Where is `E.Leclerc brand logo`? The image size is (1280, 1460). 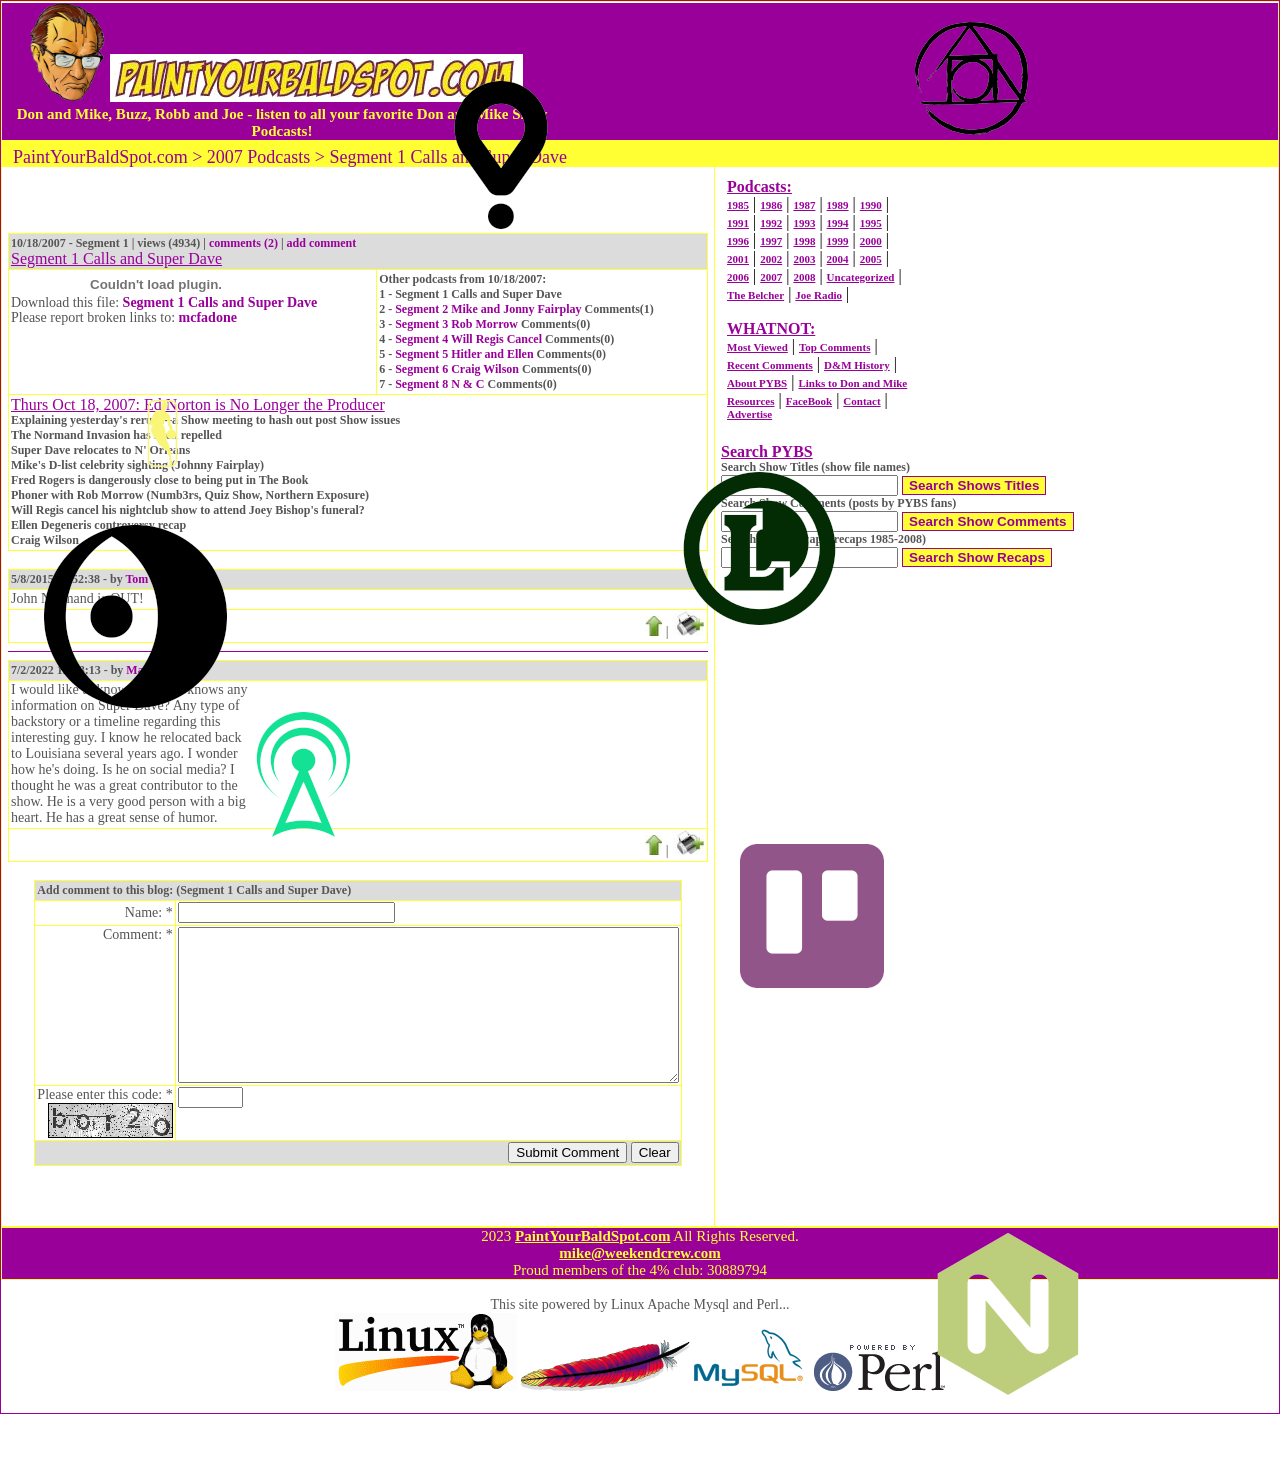
E.Leclerc brand logo is located at coordinates (759, 548).